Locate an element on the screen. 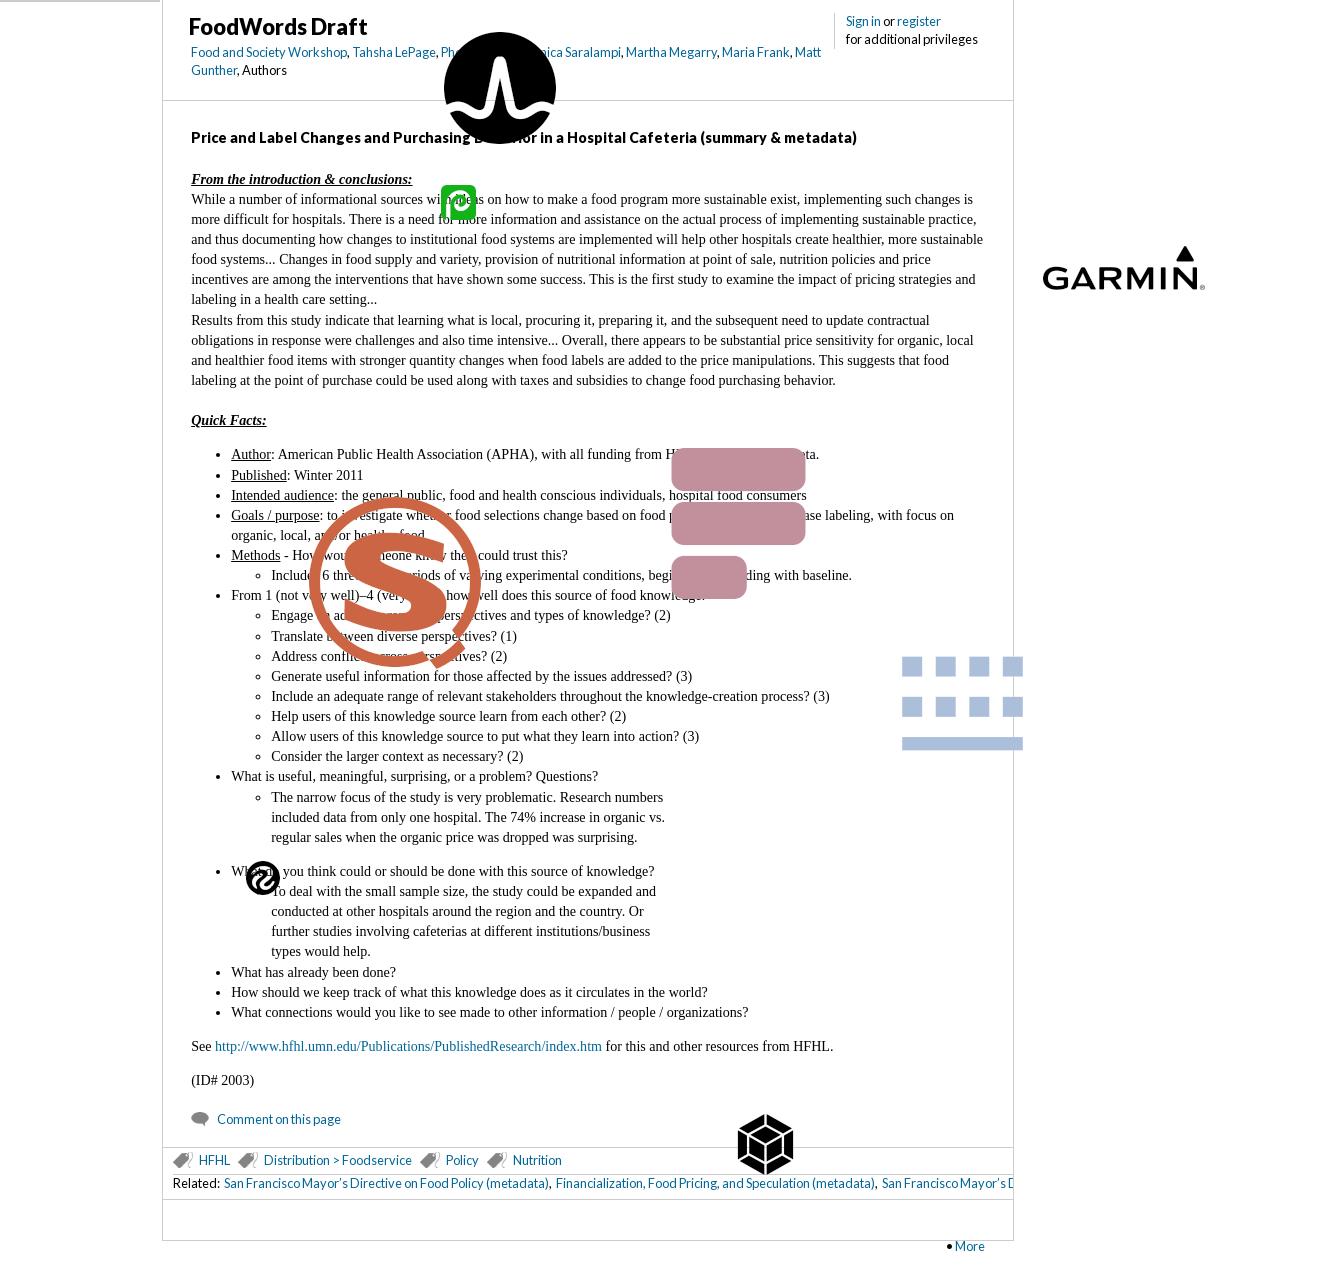  open the on-screen keyboard is located at coordinates (962, 703).